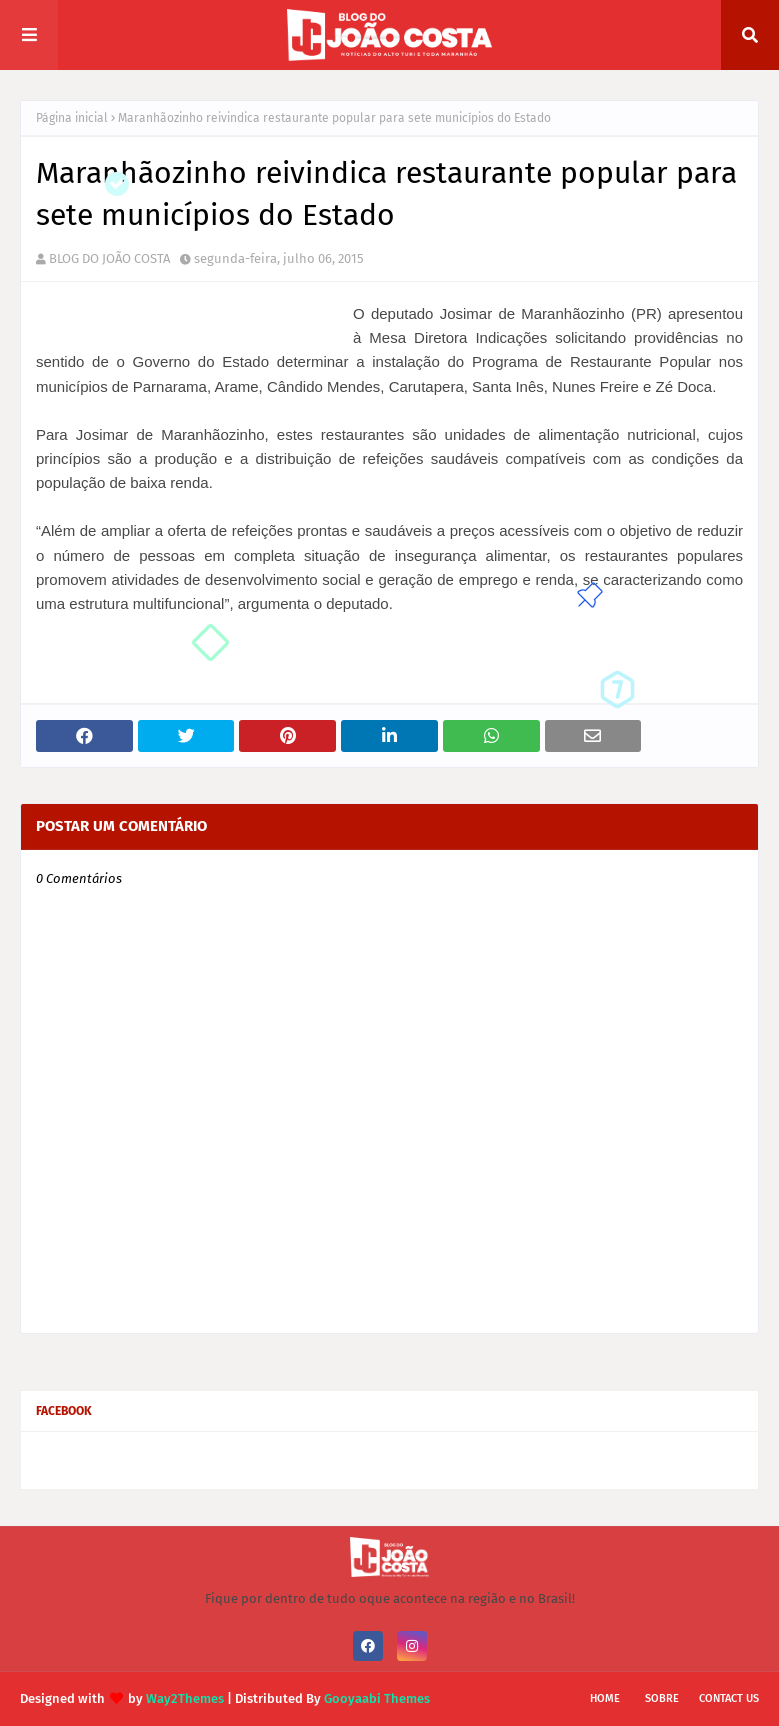 The height and width of the screenshot is (1726, 779). What do you see at coordinates (210, 642) in the screenshot?
I see `indicates premium or special status` at bounding box center [210, 642].